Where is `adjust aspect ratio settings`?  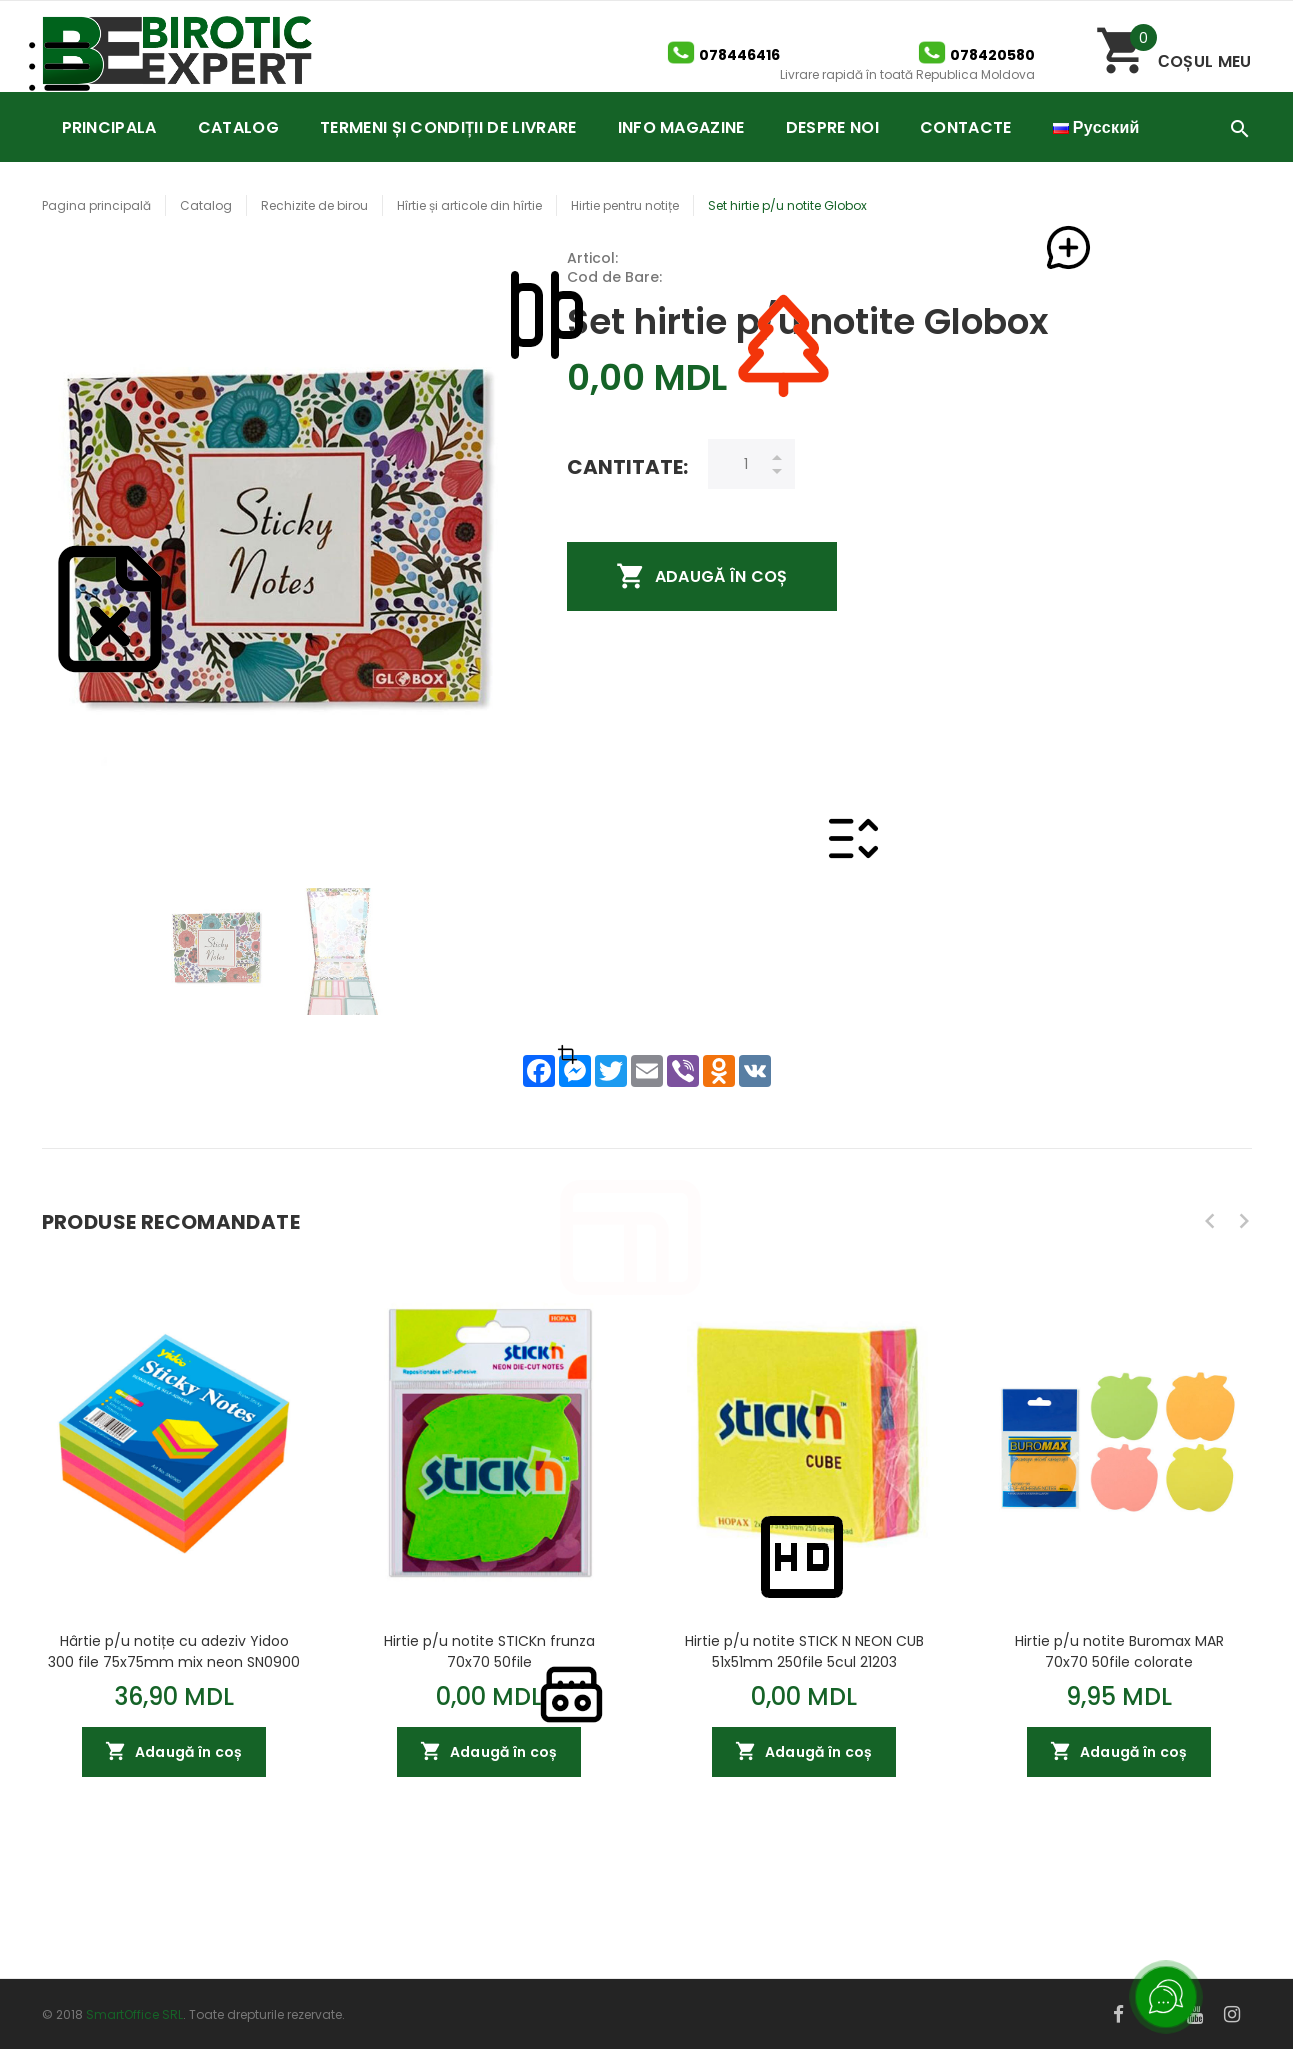
adjust aspect ratio settings is located at coordinates (630, 1237).